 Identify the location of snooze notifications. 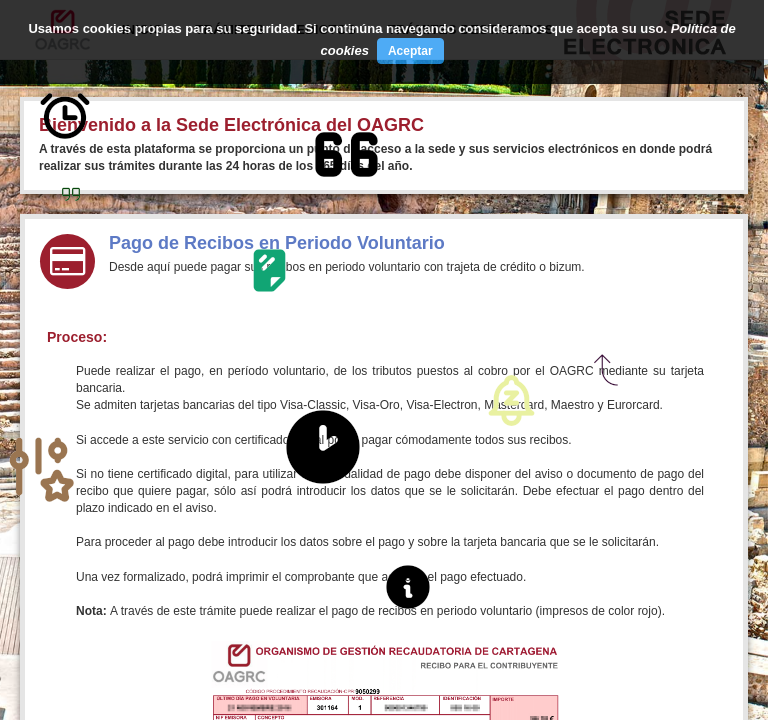
(511, 400).